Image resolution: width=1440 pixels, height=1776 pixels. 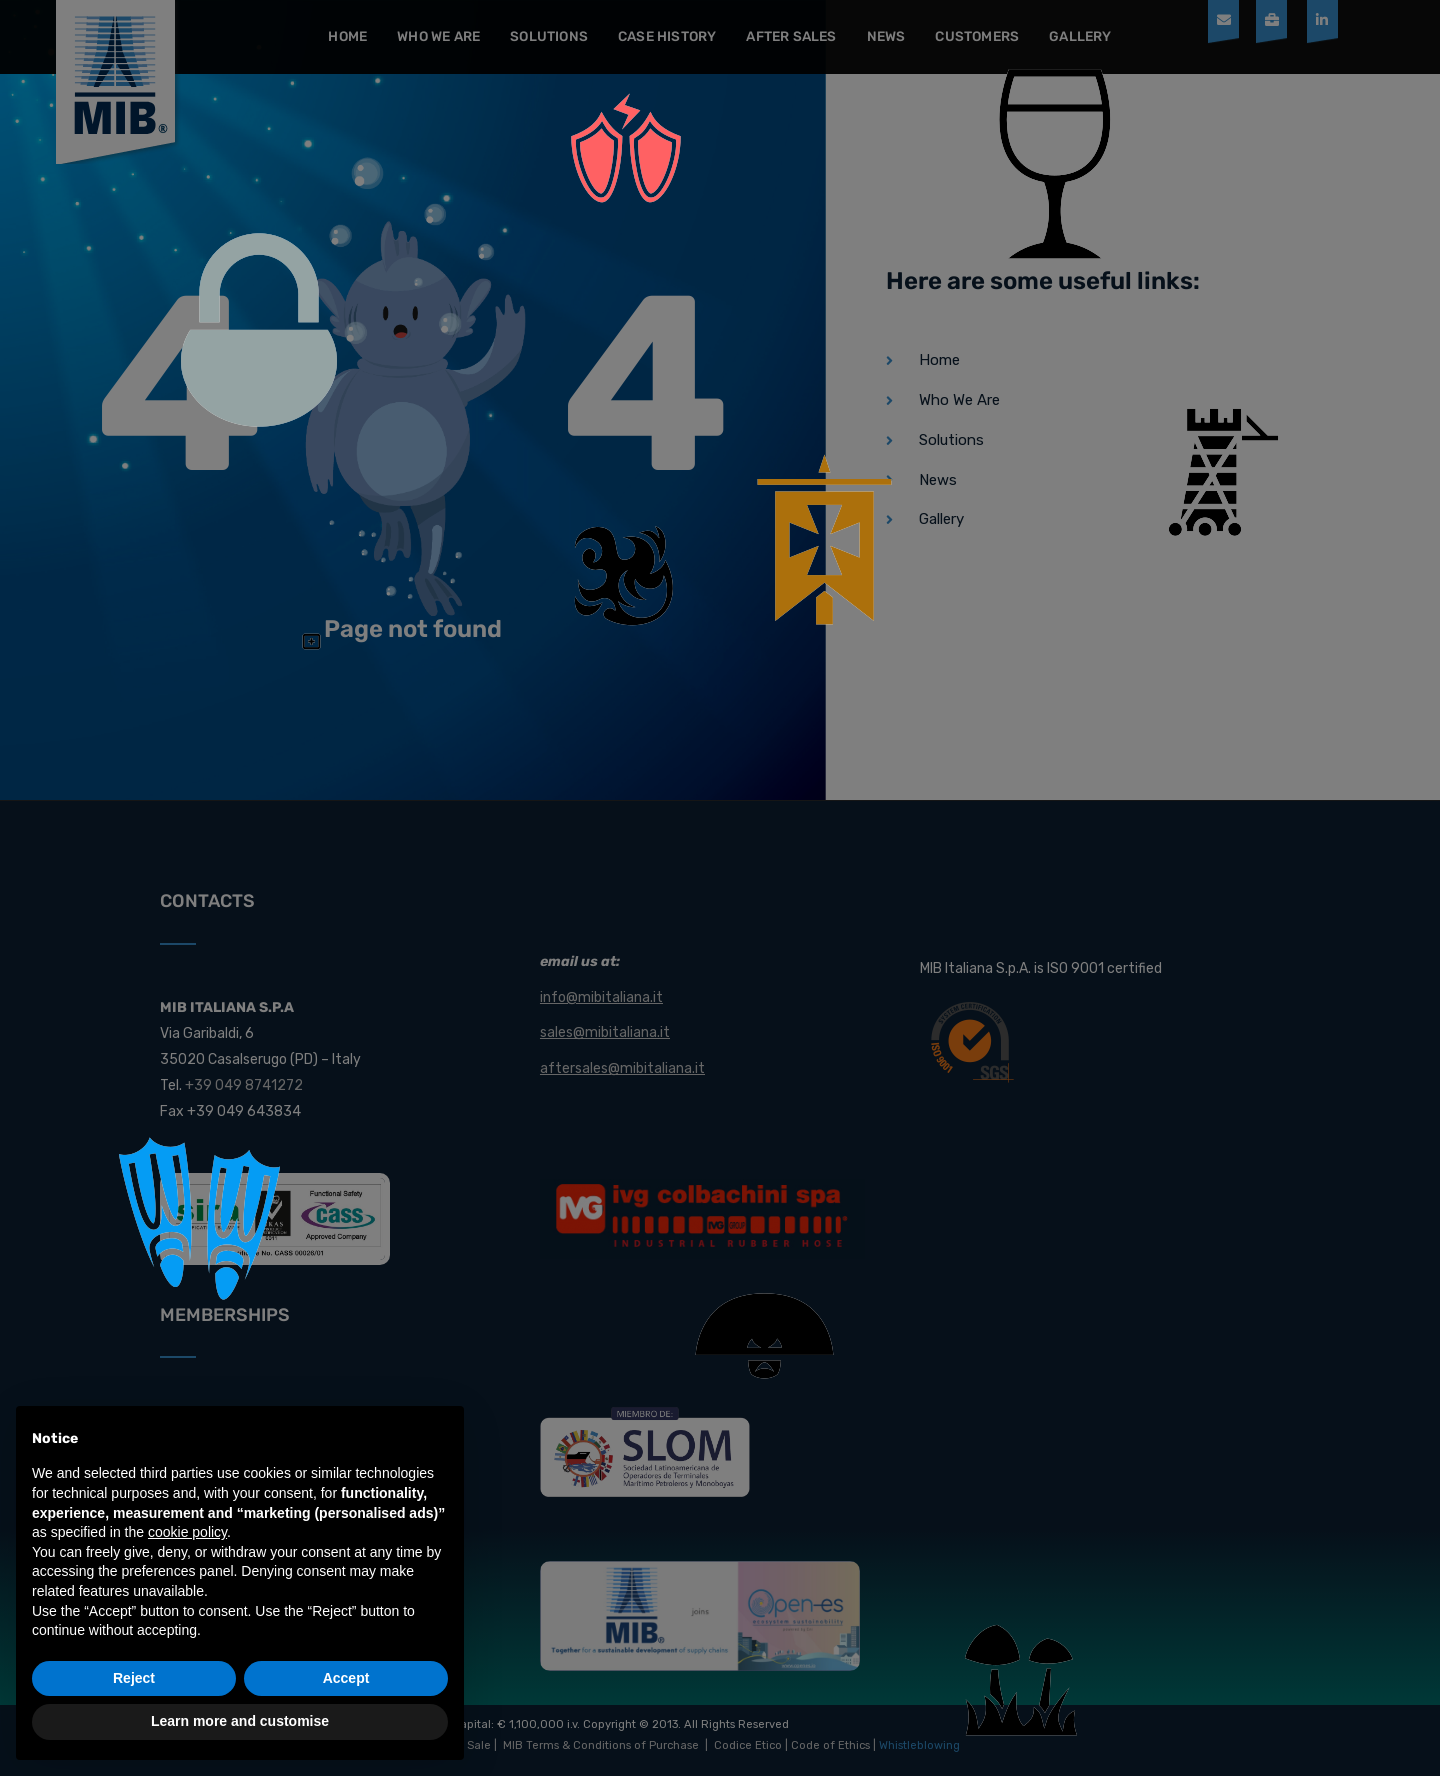 I want to click on view guild or clan banner, so click(x=824, y=539).